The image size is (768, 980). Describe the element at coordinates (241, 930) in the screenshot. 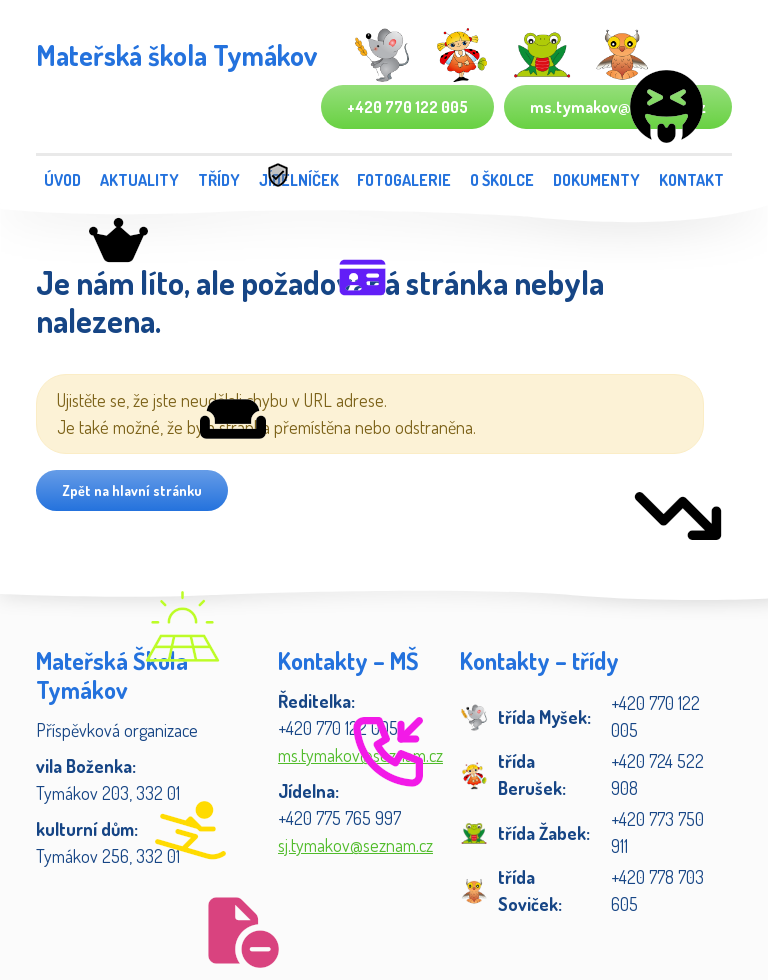

I see `remove a file from your collection` at that location.